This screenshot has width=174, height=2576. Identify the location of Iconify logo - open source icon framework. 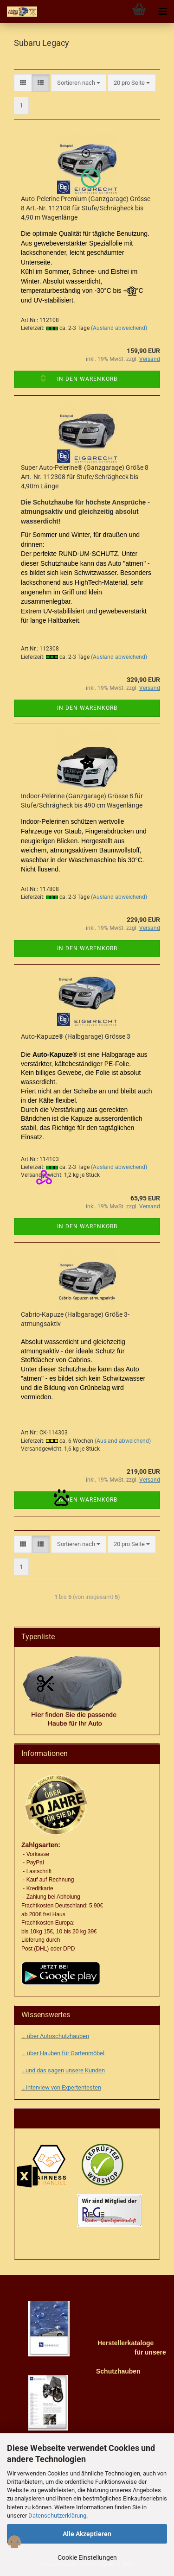
(132, 291).